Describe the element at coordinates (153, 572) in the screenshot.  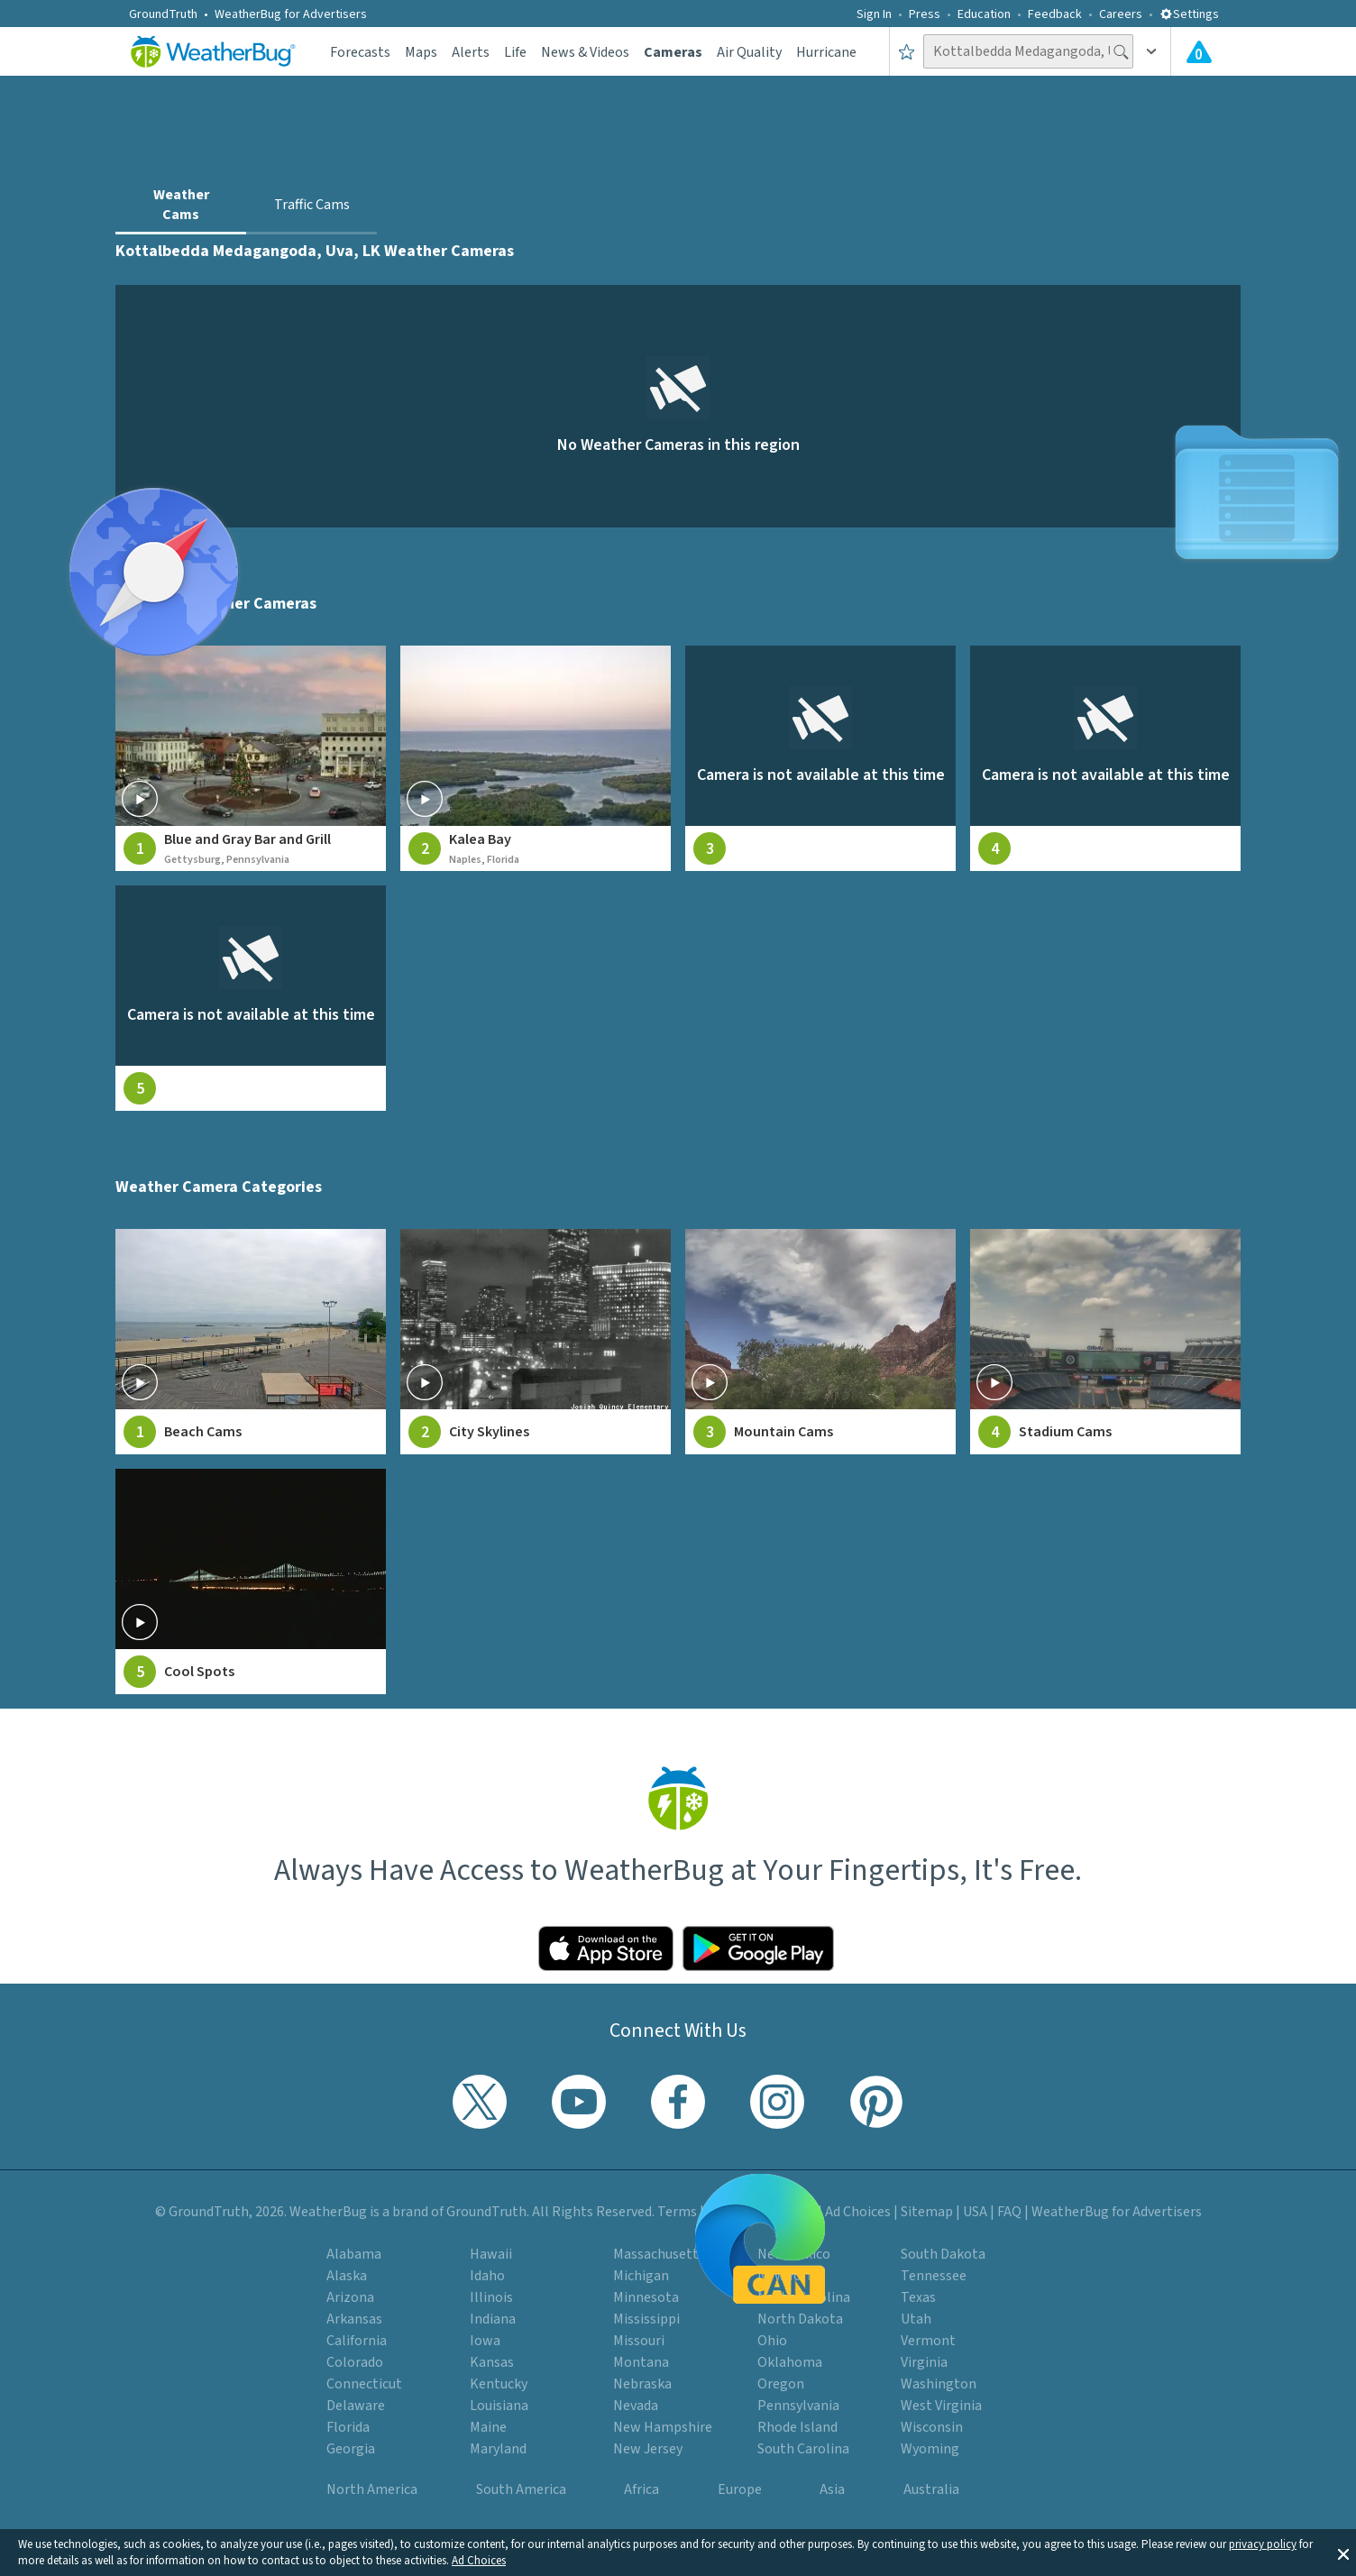
I see `open gnome web browser (epiphany)` at that location.